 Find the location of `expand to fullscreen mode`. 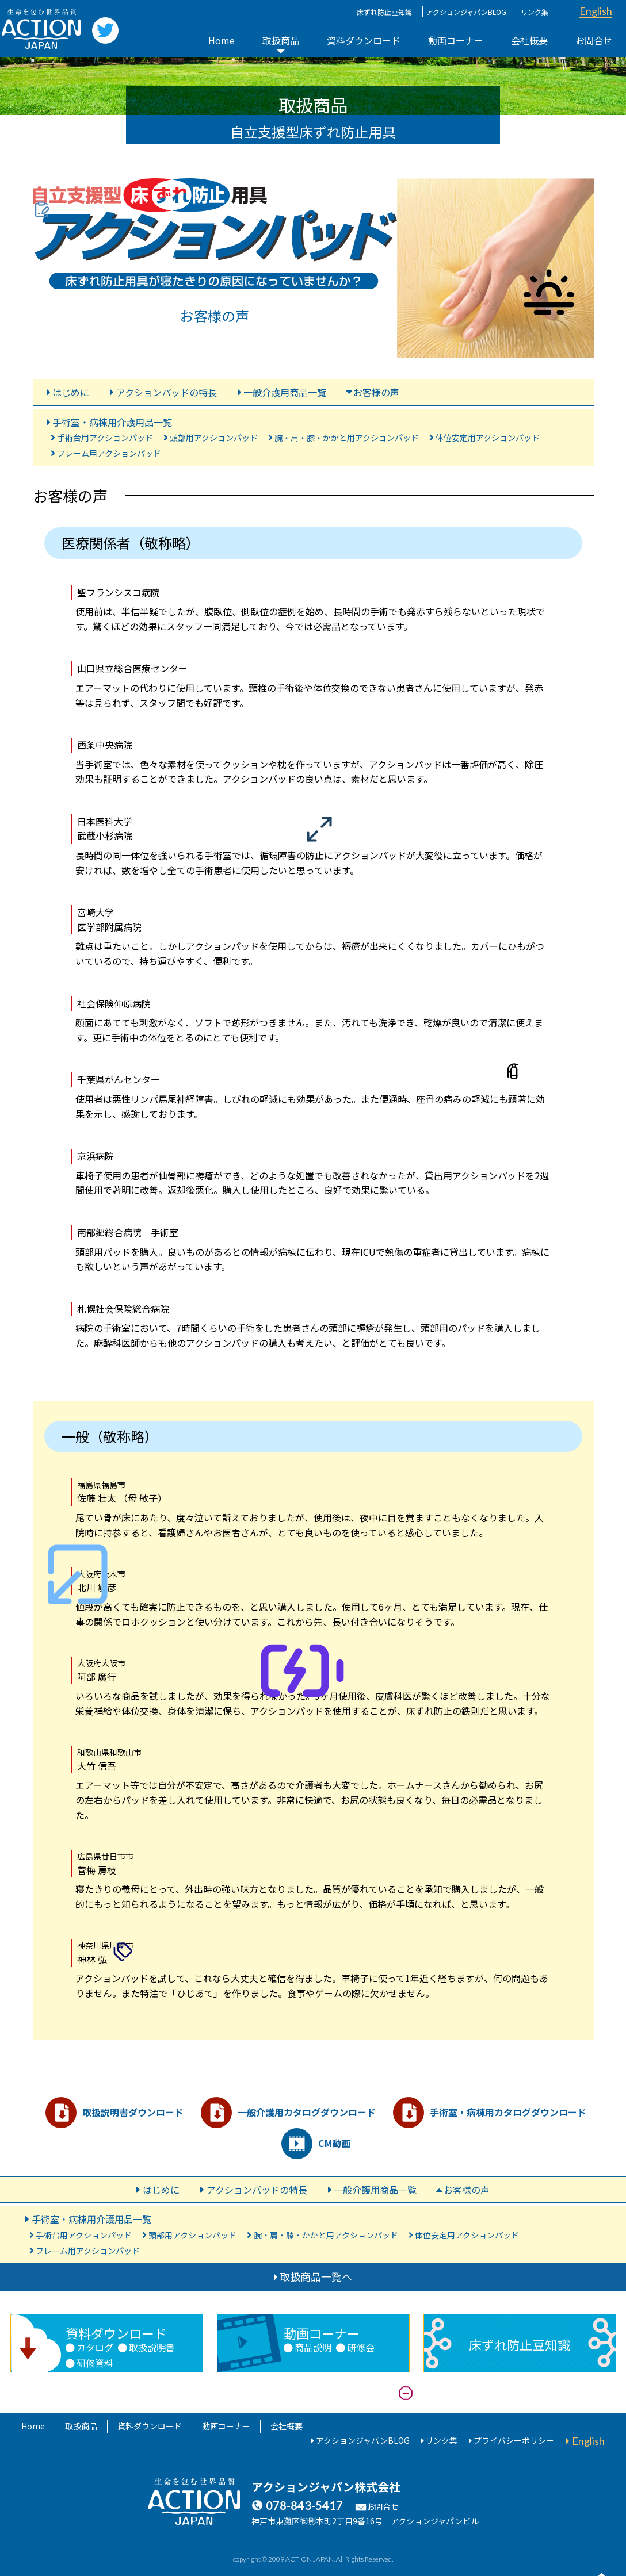

expand to fullscreen mode is located at coordinates (319, 829).